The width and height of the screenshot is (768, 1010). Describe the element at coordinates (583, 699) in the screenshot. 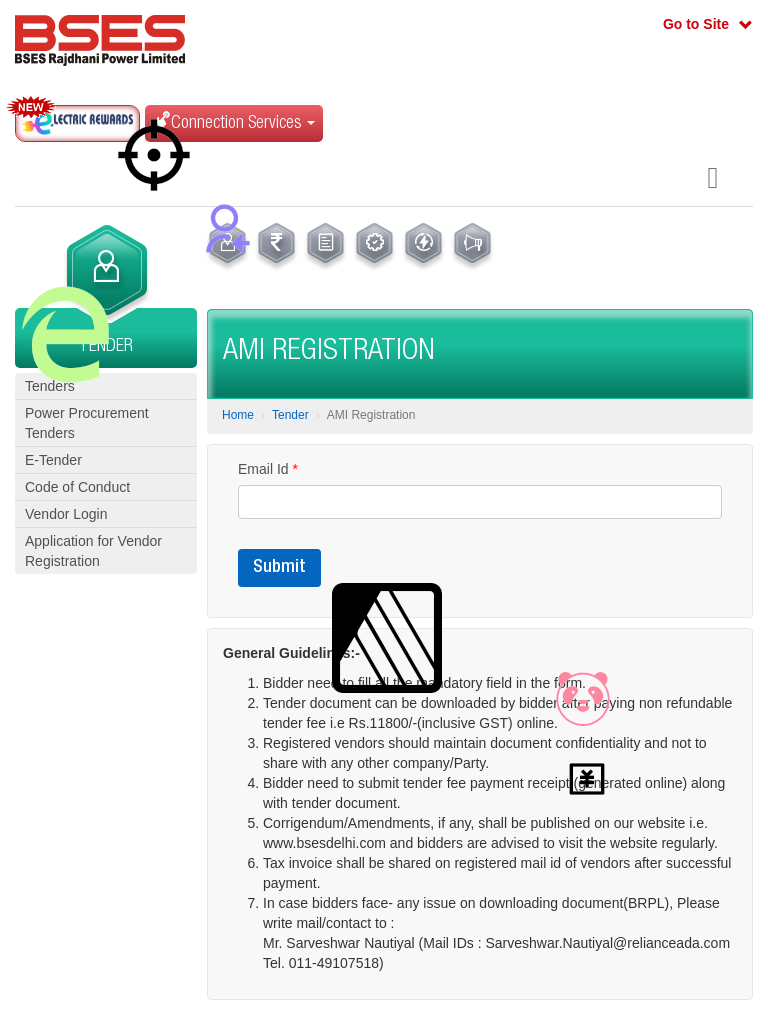

I see `open the foodpanda app` at that location.